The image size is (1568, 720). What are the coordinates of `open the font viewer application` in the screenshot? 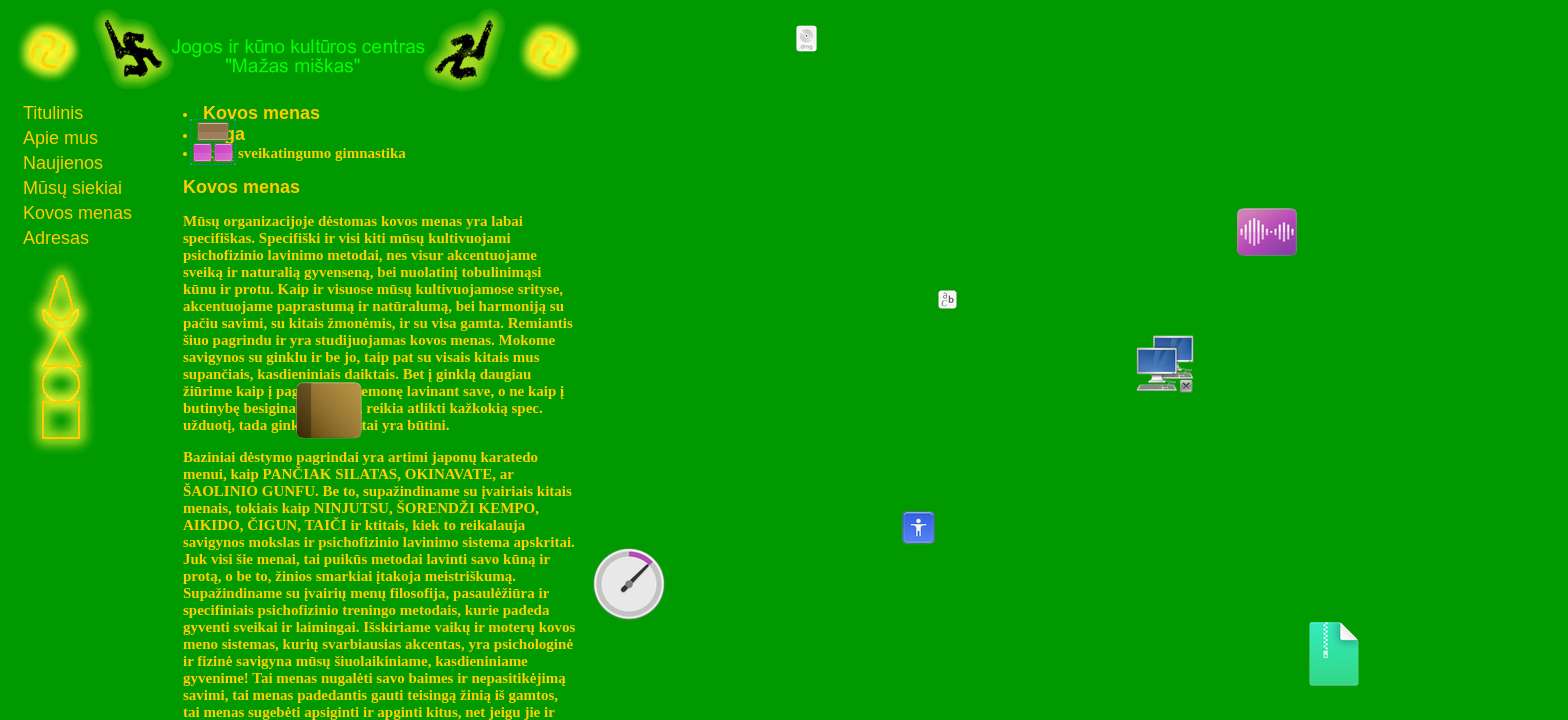 It's located at (947, 299).